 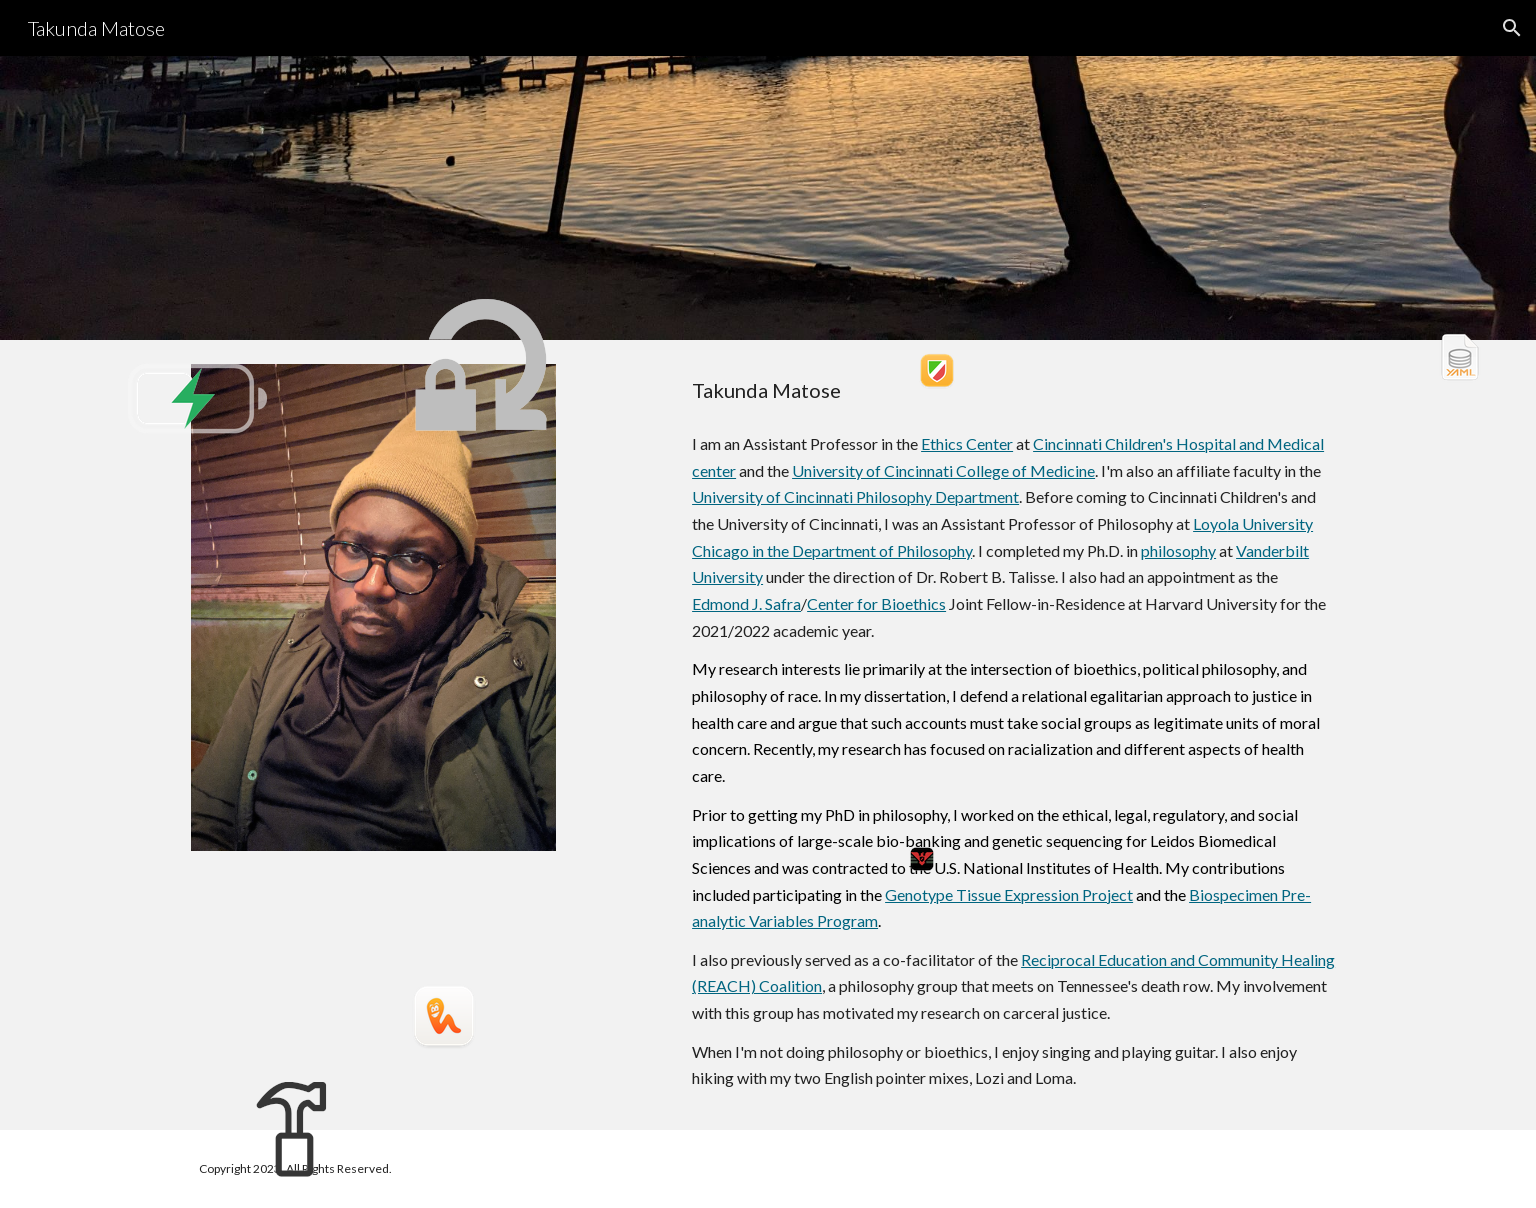 What do you see at coordinates (197, 398) in the screenshot?
I see `battery at 50% and currently charging` at bounding box center [197, 398].